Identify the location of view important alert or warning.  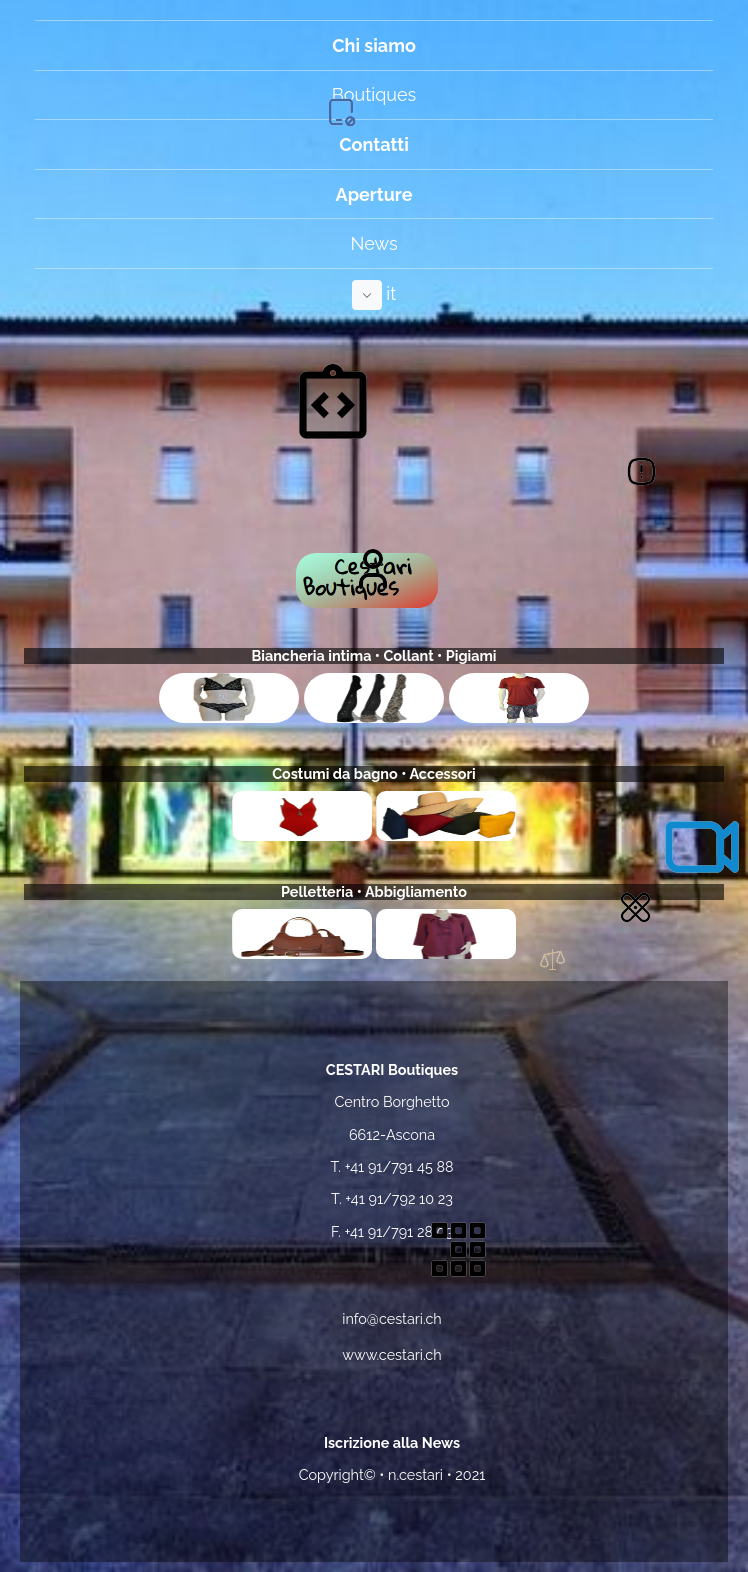
(641, 471).